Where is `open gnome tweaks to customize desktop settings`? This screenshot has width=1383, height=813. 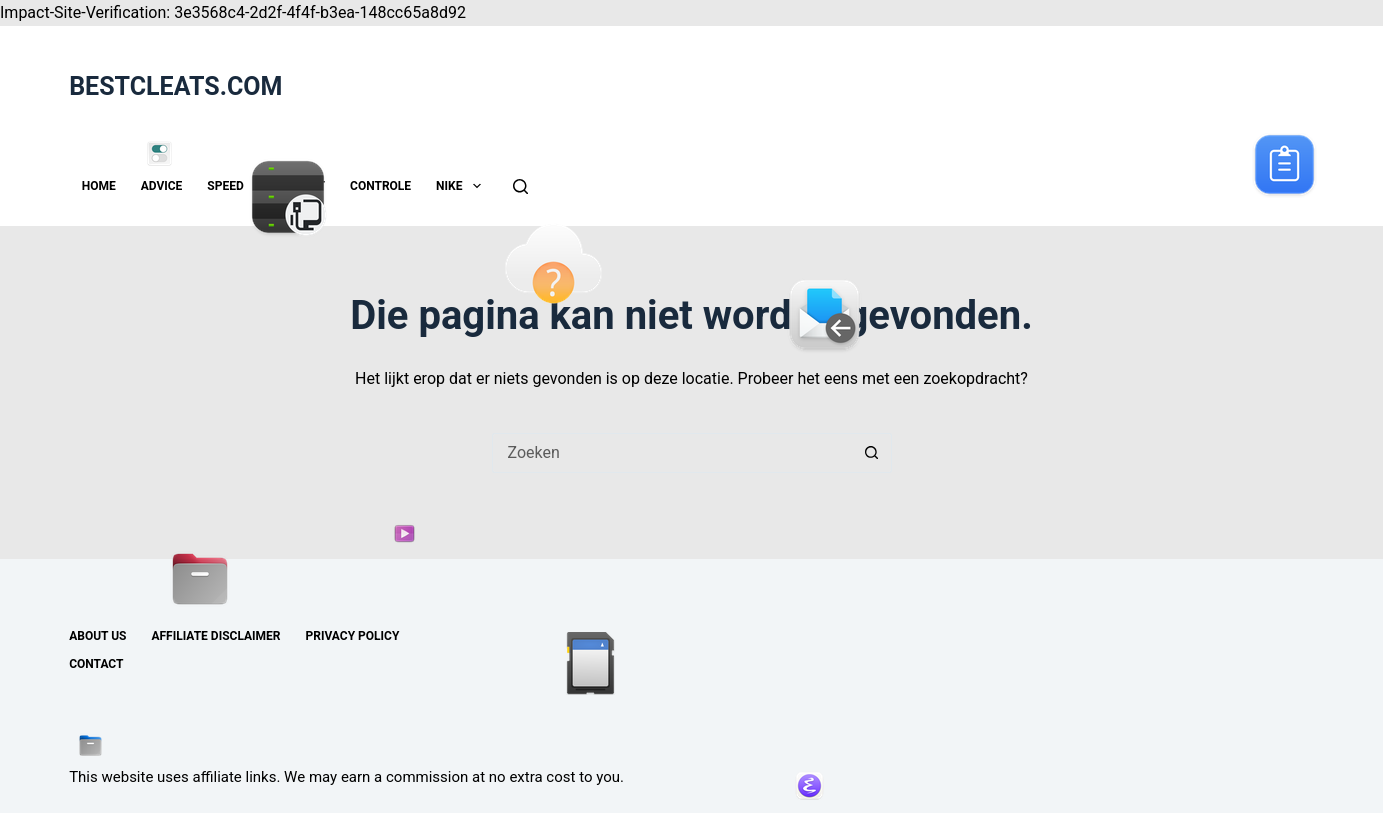 open gnome tweaks to customize desktop settings is located at coordinates (159, 153).